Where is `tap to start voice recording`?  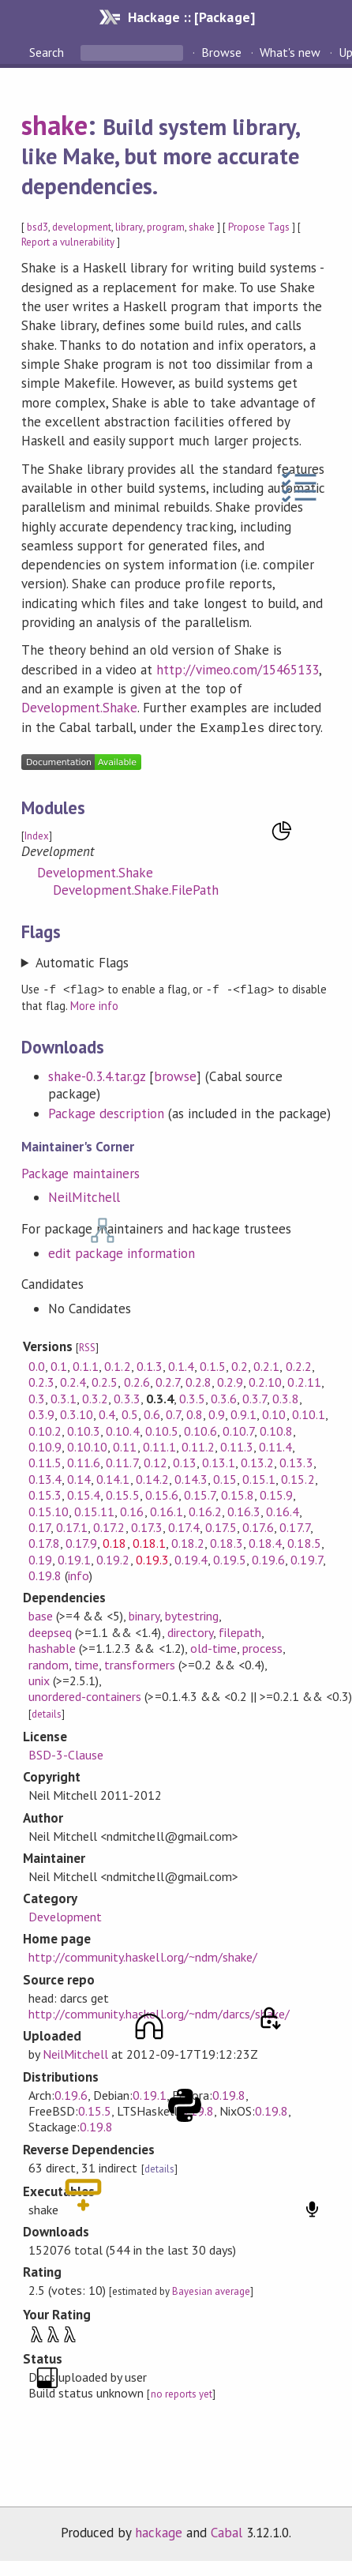
tap to start voice recording is located at coordinates (312, 2209).